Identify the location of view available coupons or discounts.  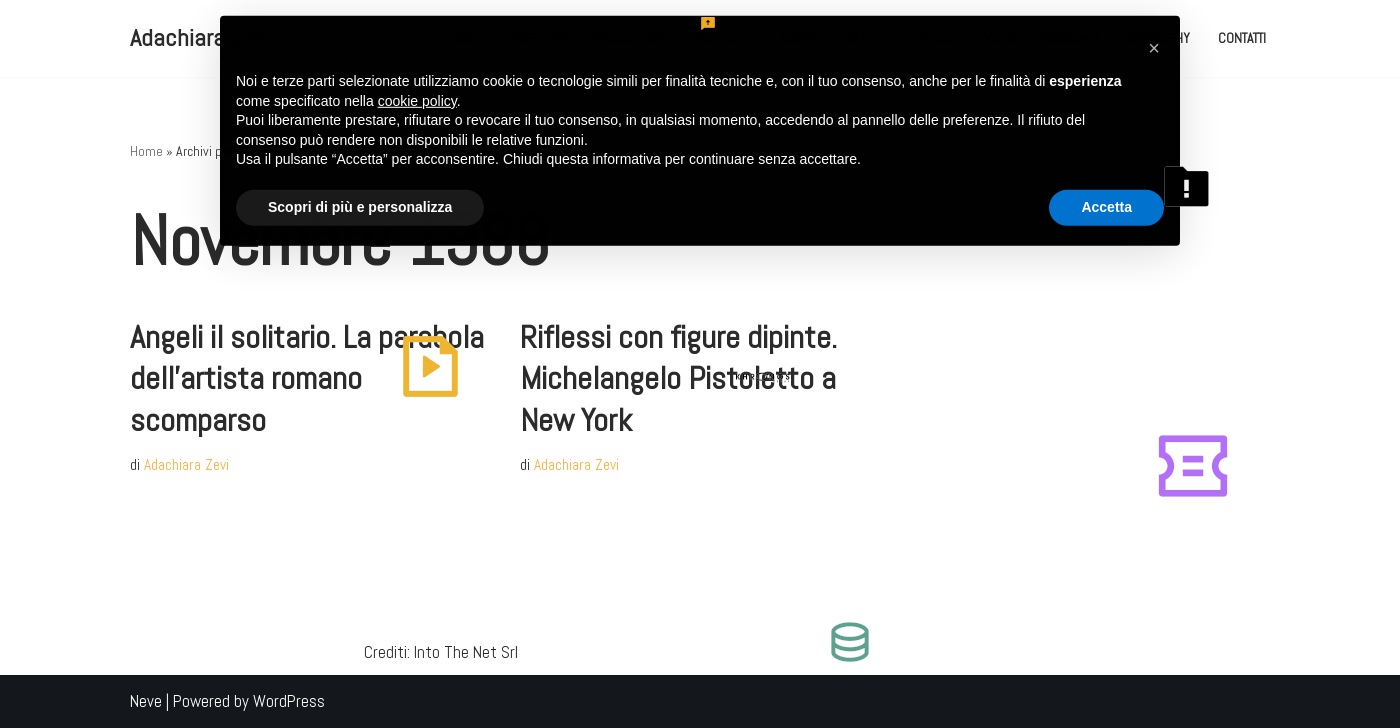
(1193, 466).